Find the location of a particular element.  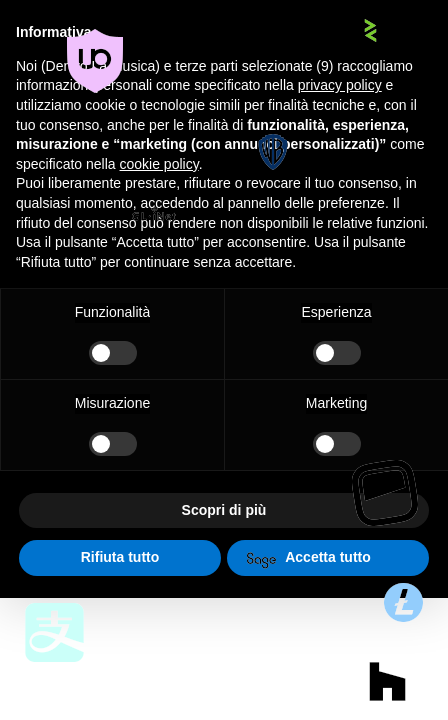

uBlock Origin browser extension logo is located at coordinates (95, 61).